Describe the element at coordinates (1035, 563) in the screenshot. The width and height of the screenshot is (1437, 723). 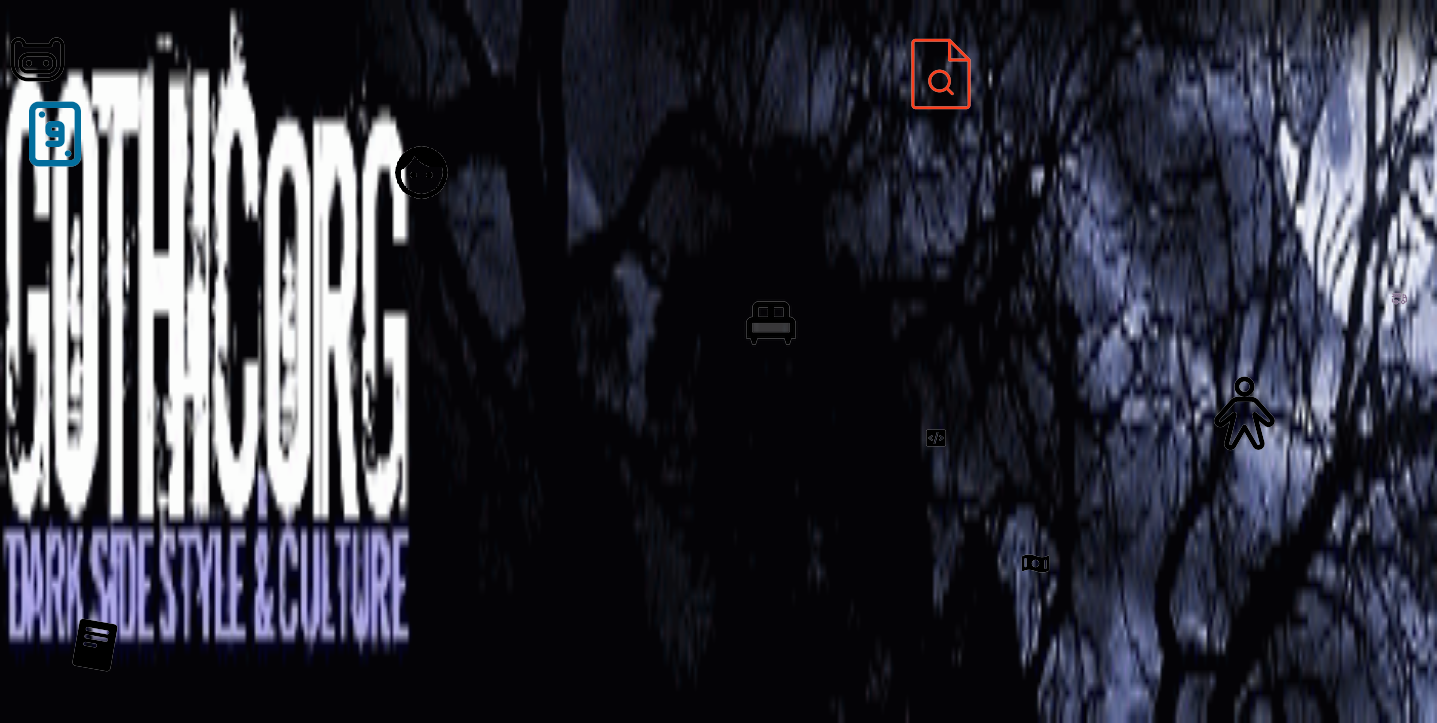
I see `view payment or transaction history` at that location.